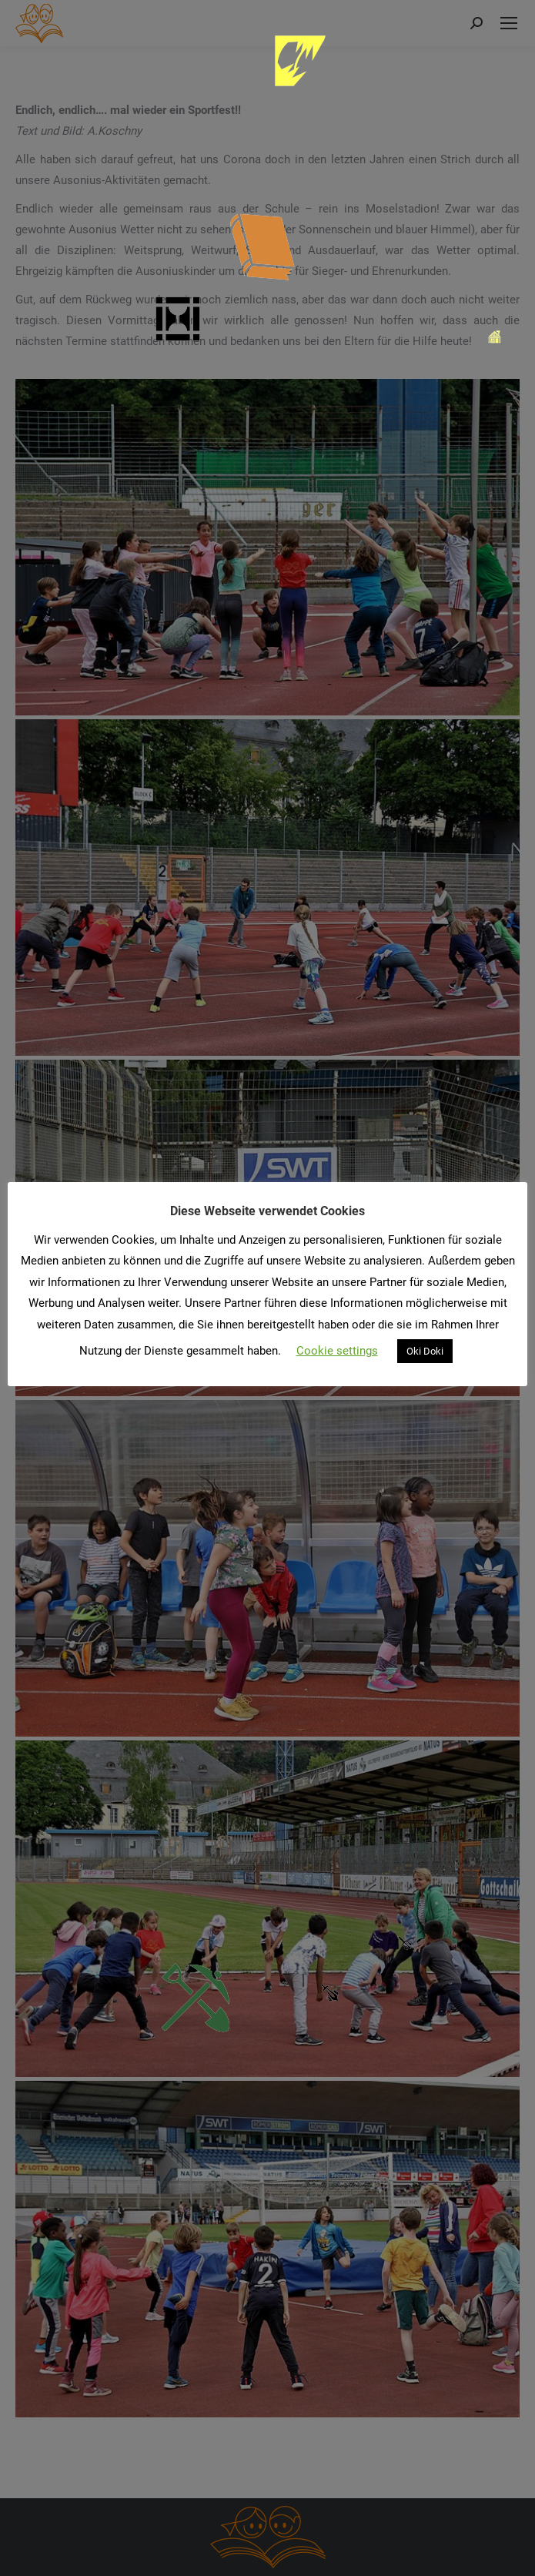 The width and height of the screenshot is (535, 2576). Describe the element at coordinates (405, 1943) in the screenshot. I see `select the trident weapon` at that location.